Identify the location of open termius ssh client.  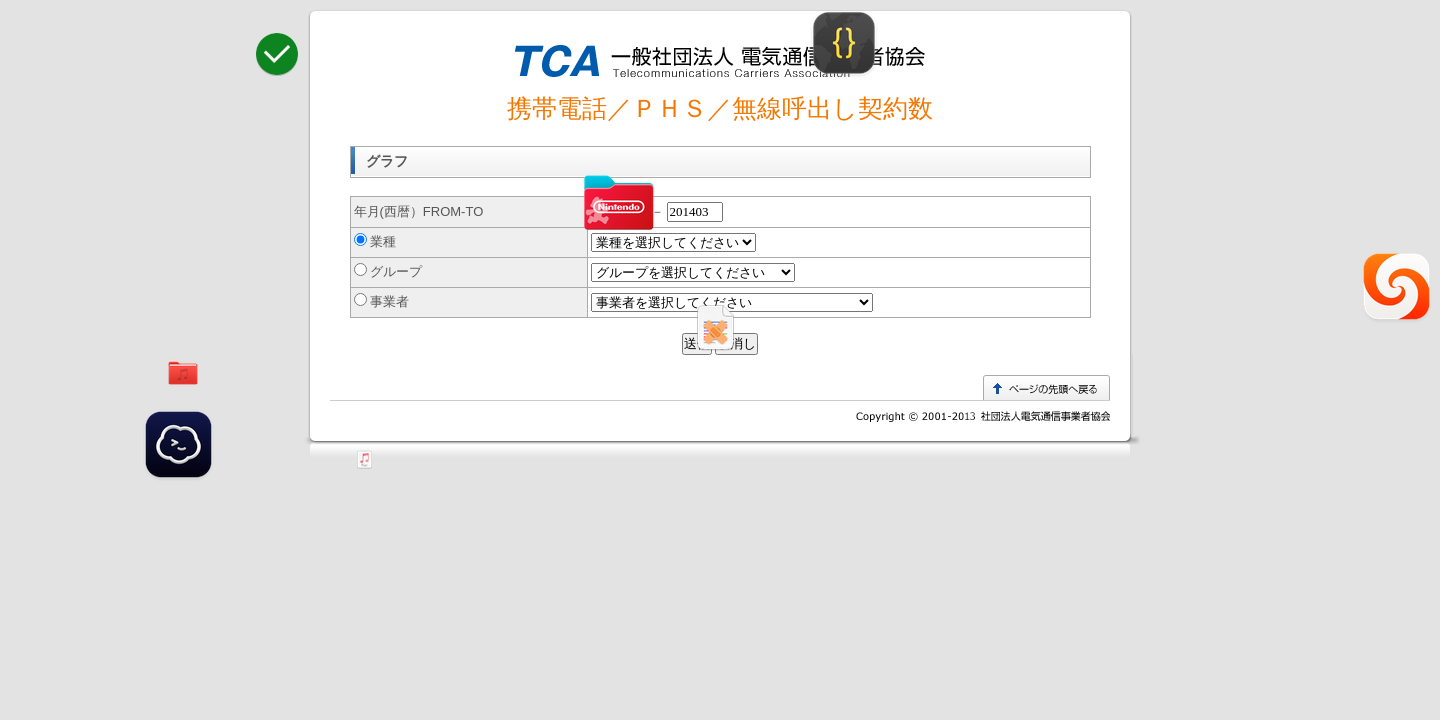
(178, 444).